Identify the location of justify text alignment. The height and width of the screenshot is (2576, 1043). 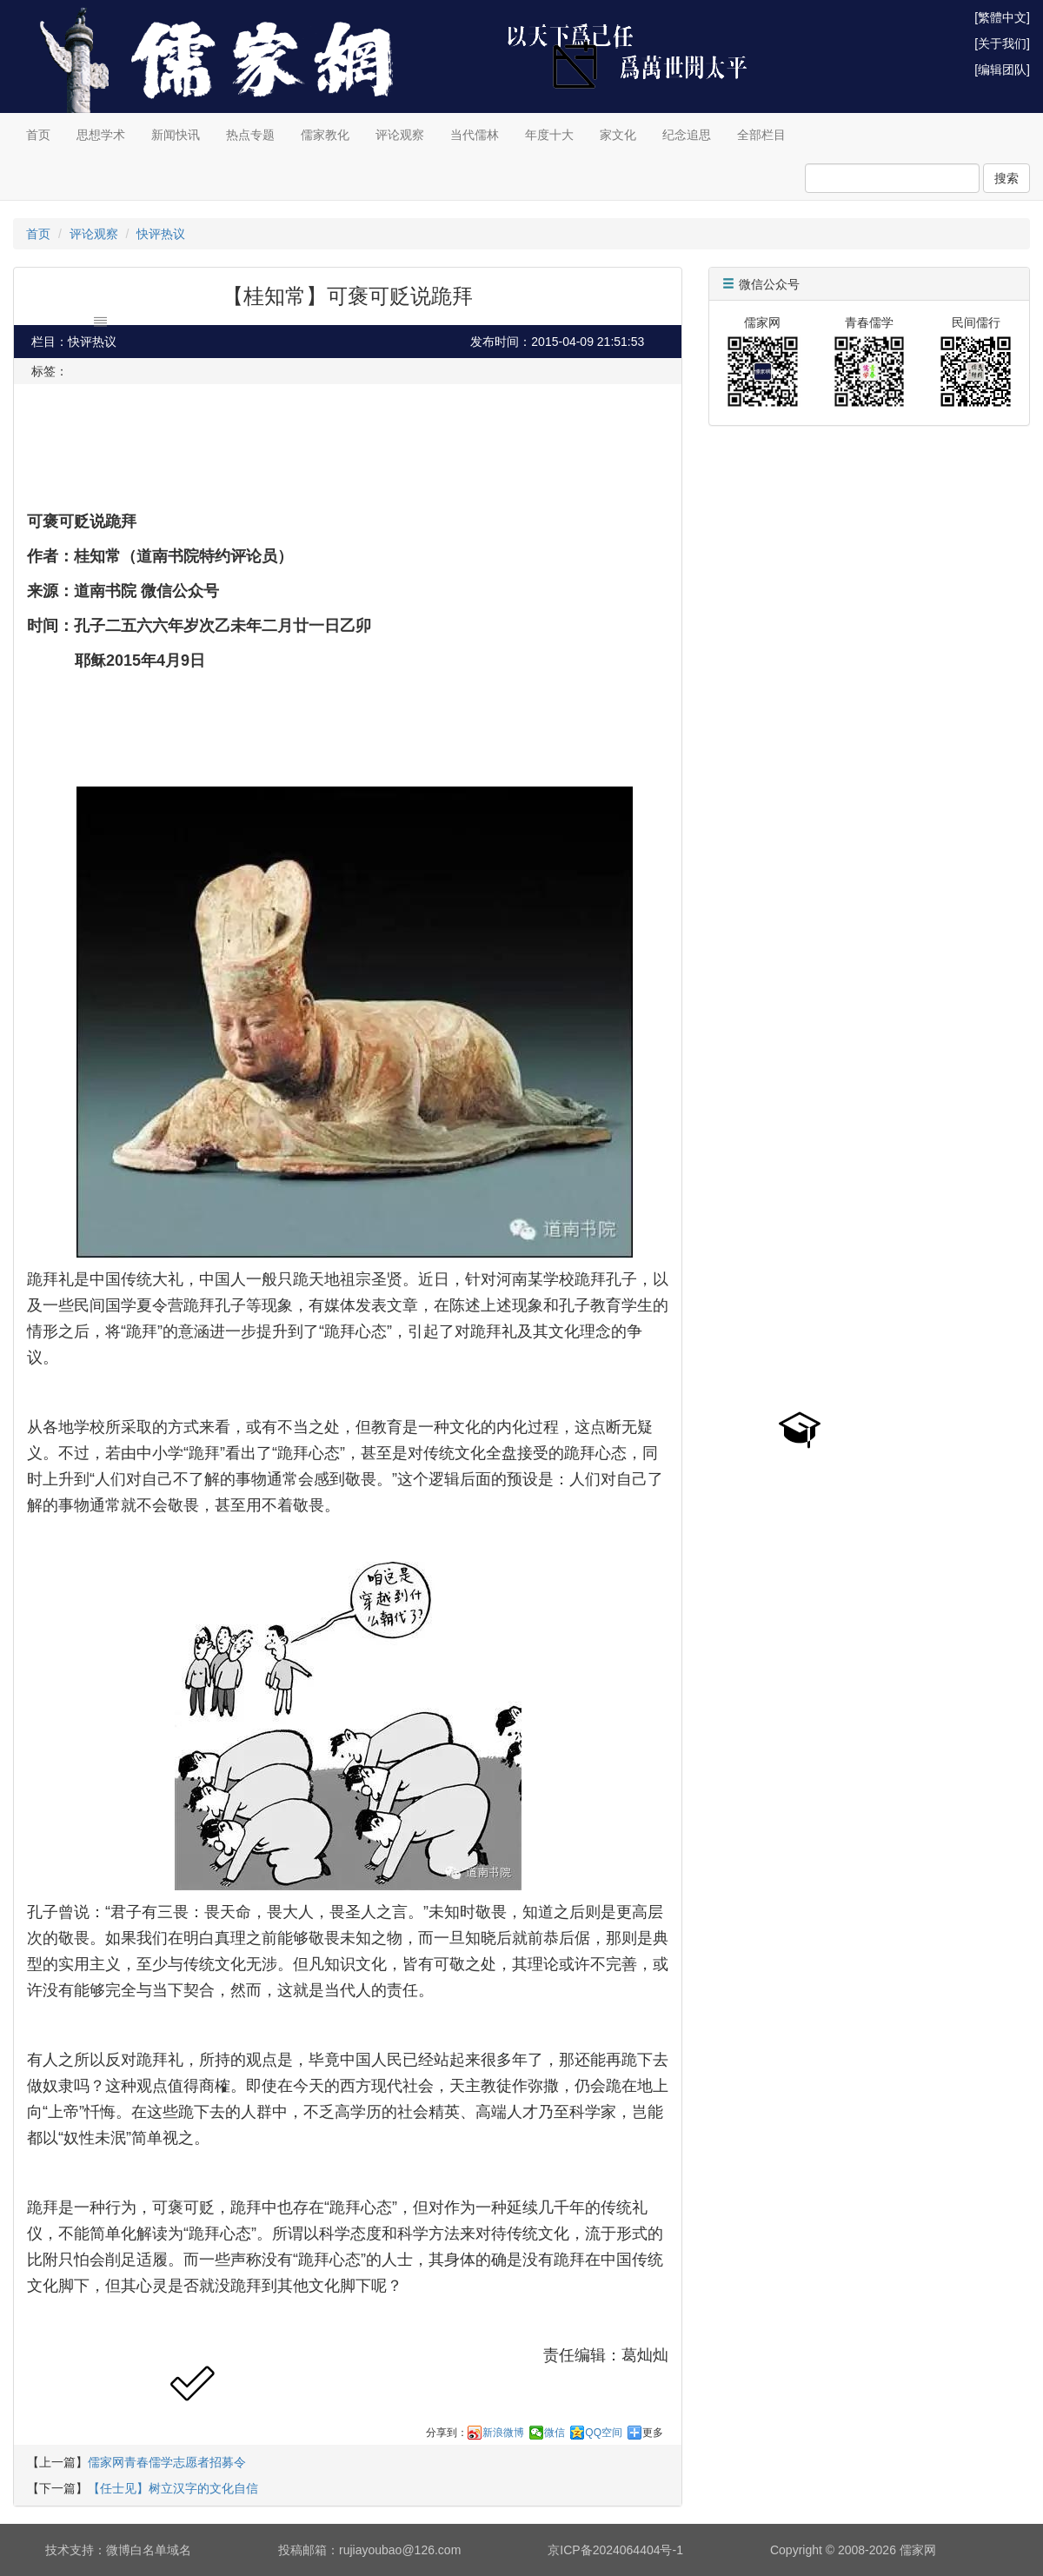
(100, 322).